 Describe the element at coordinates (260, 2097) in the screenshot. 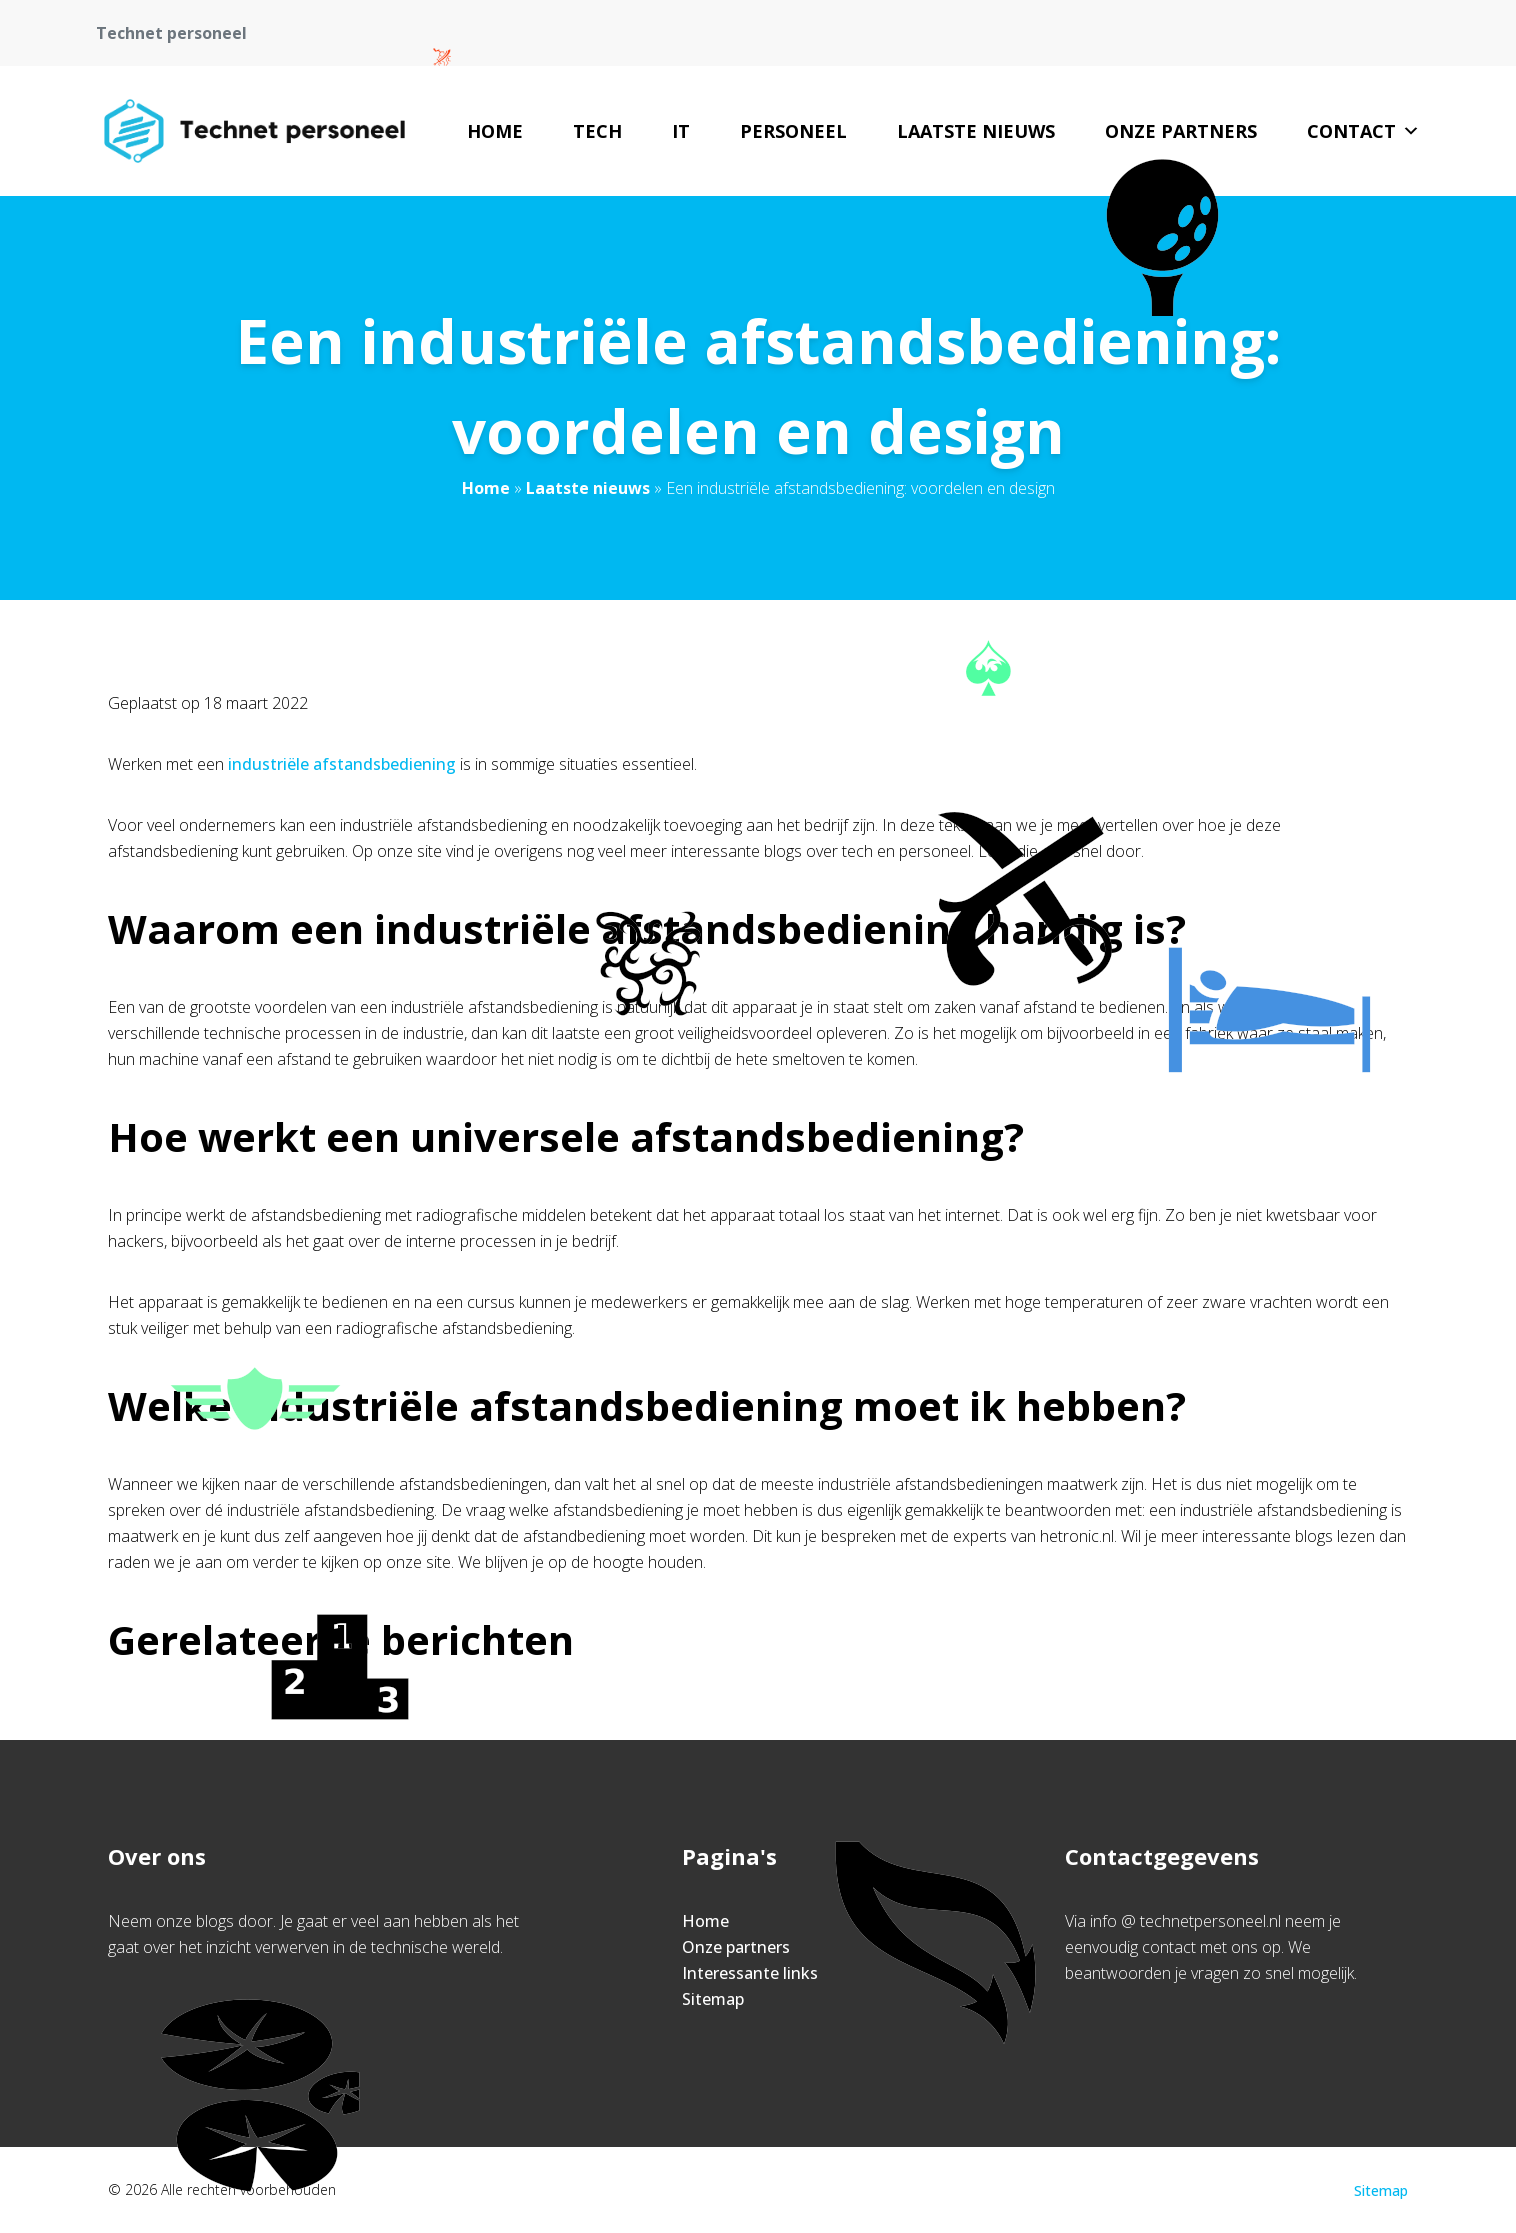

I see `decorative nature or pond-themed game element` at that location.